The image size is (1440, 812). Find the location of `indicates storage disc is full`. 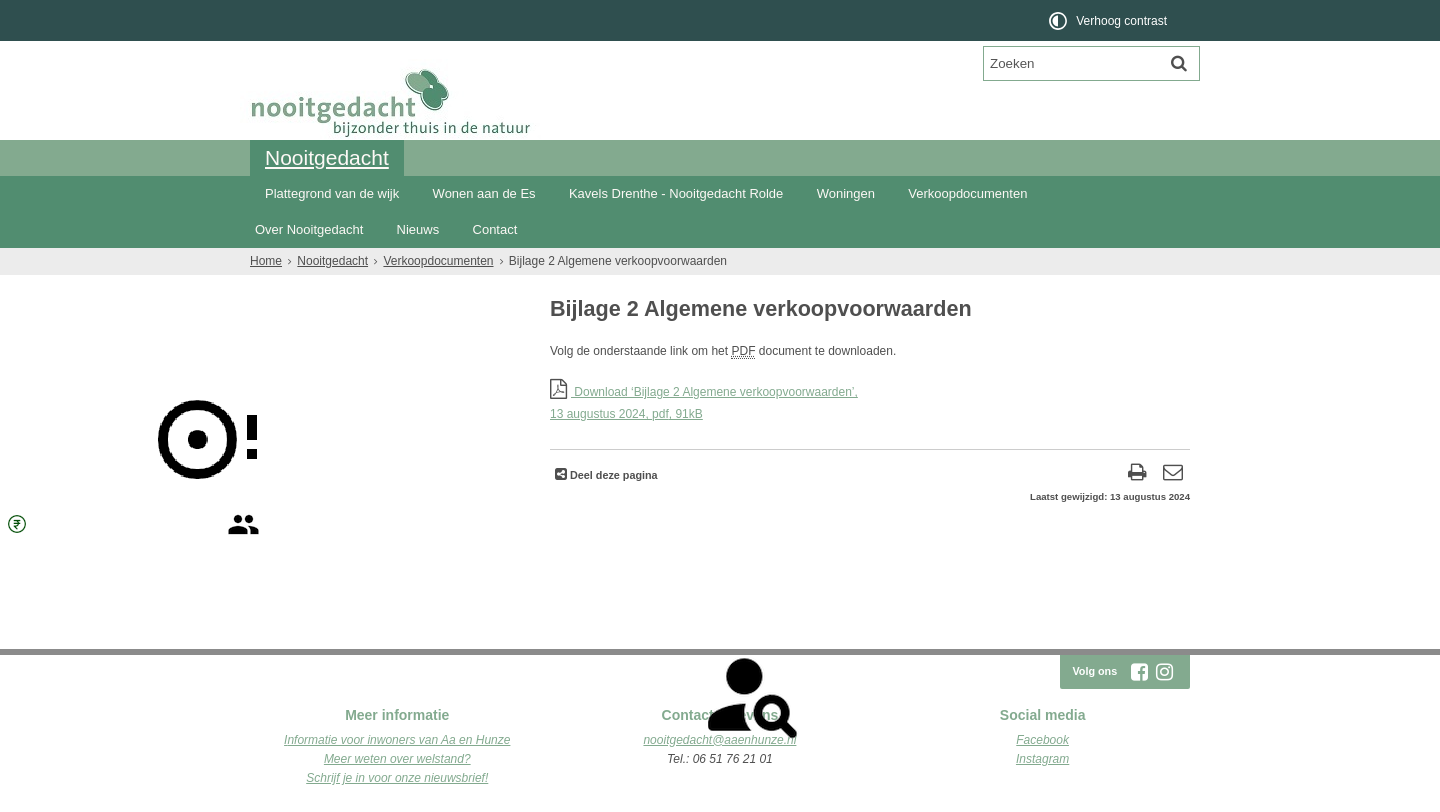

indicates storage disc is full is located at coordinates (207, 439).